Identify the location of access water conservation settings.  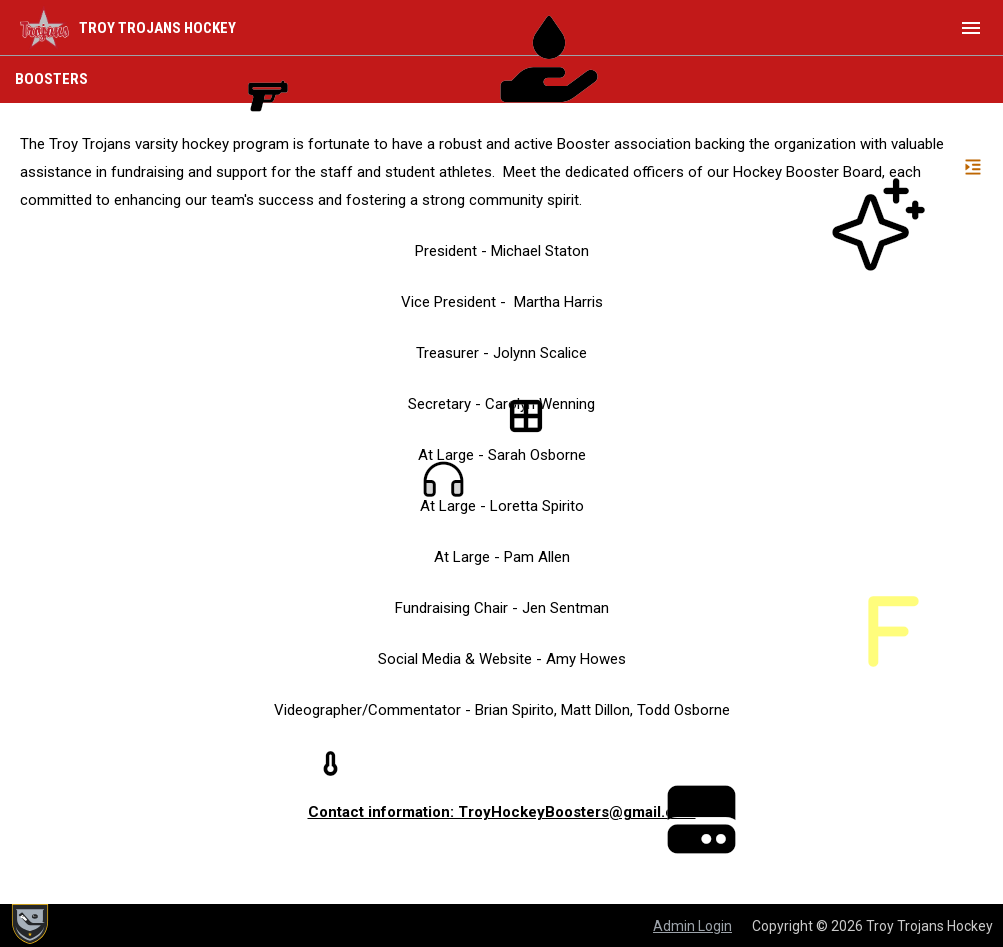
(549, 59).